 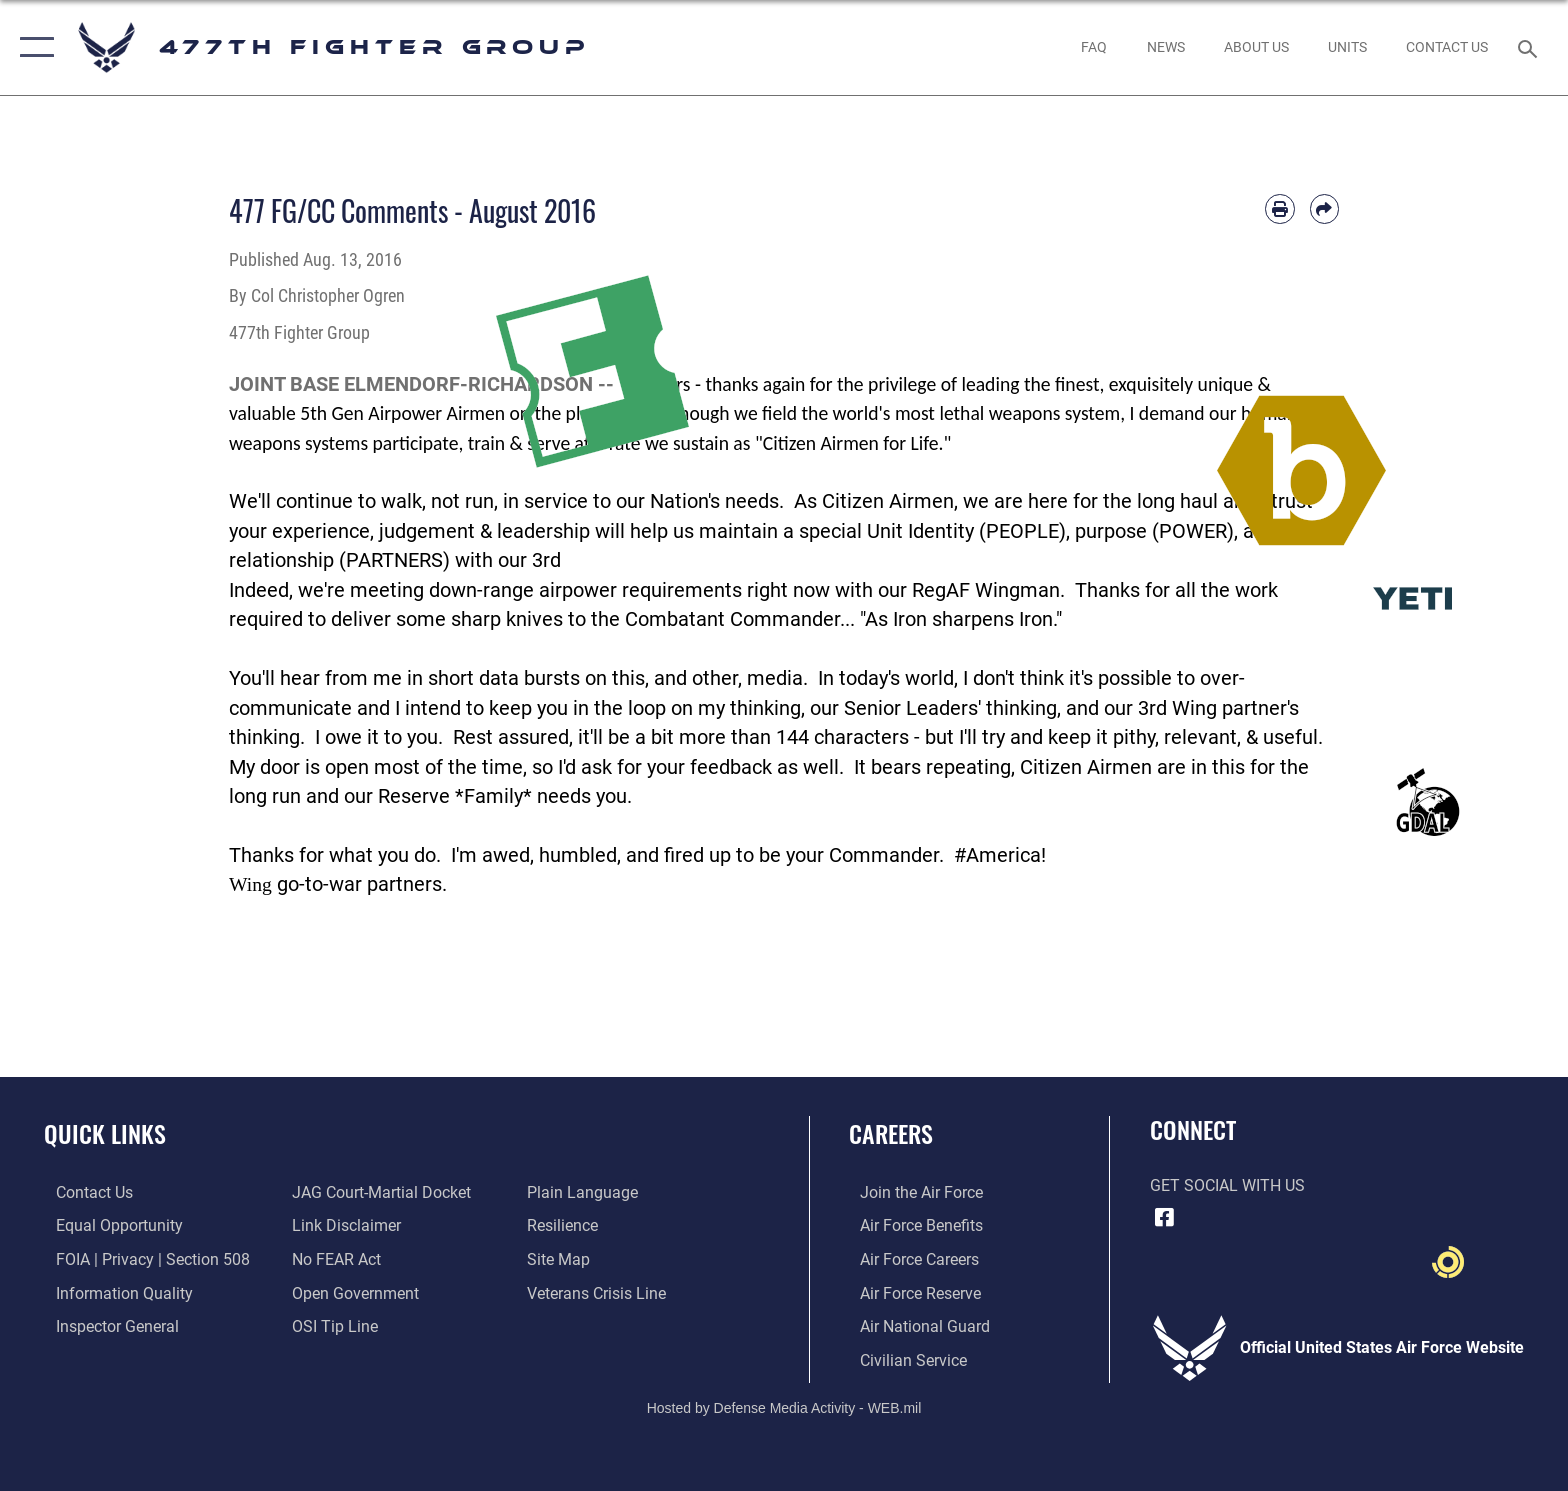 What do you see at coordinates (1428, 802) in the screenshot?
I see `GDAL geospatial library logo` at bounding box center [1428, 802].